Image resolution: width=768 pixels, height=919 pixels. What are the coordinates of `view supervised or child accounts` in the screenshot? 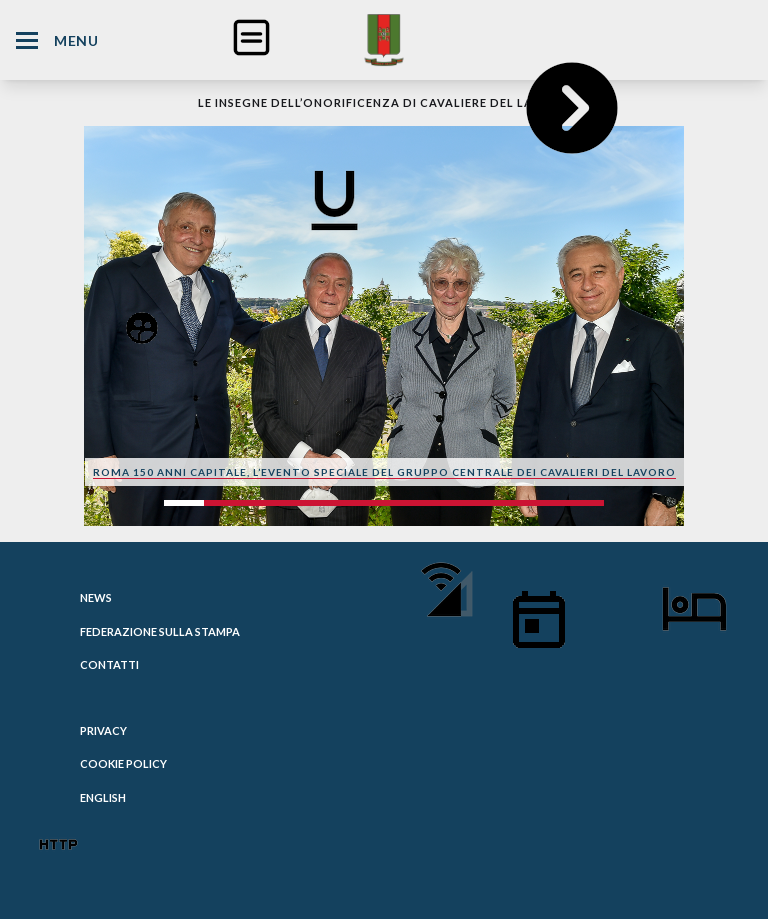 It's located at (142, 328).